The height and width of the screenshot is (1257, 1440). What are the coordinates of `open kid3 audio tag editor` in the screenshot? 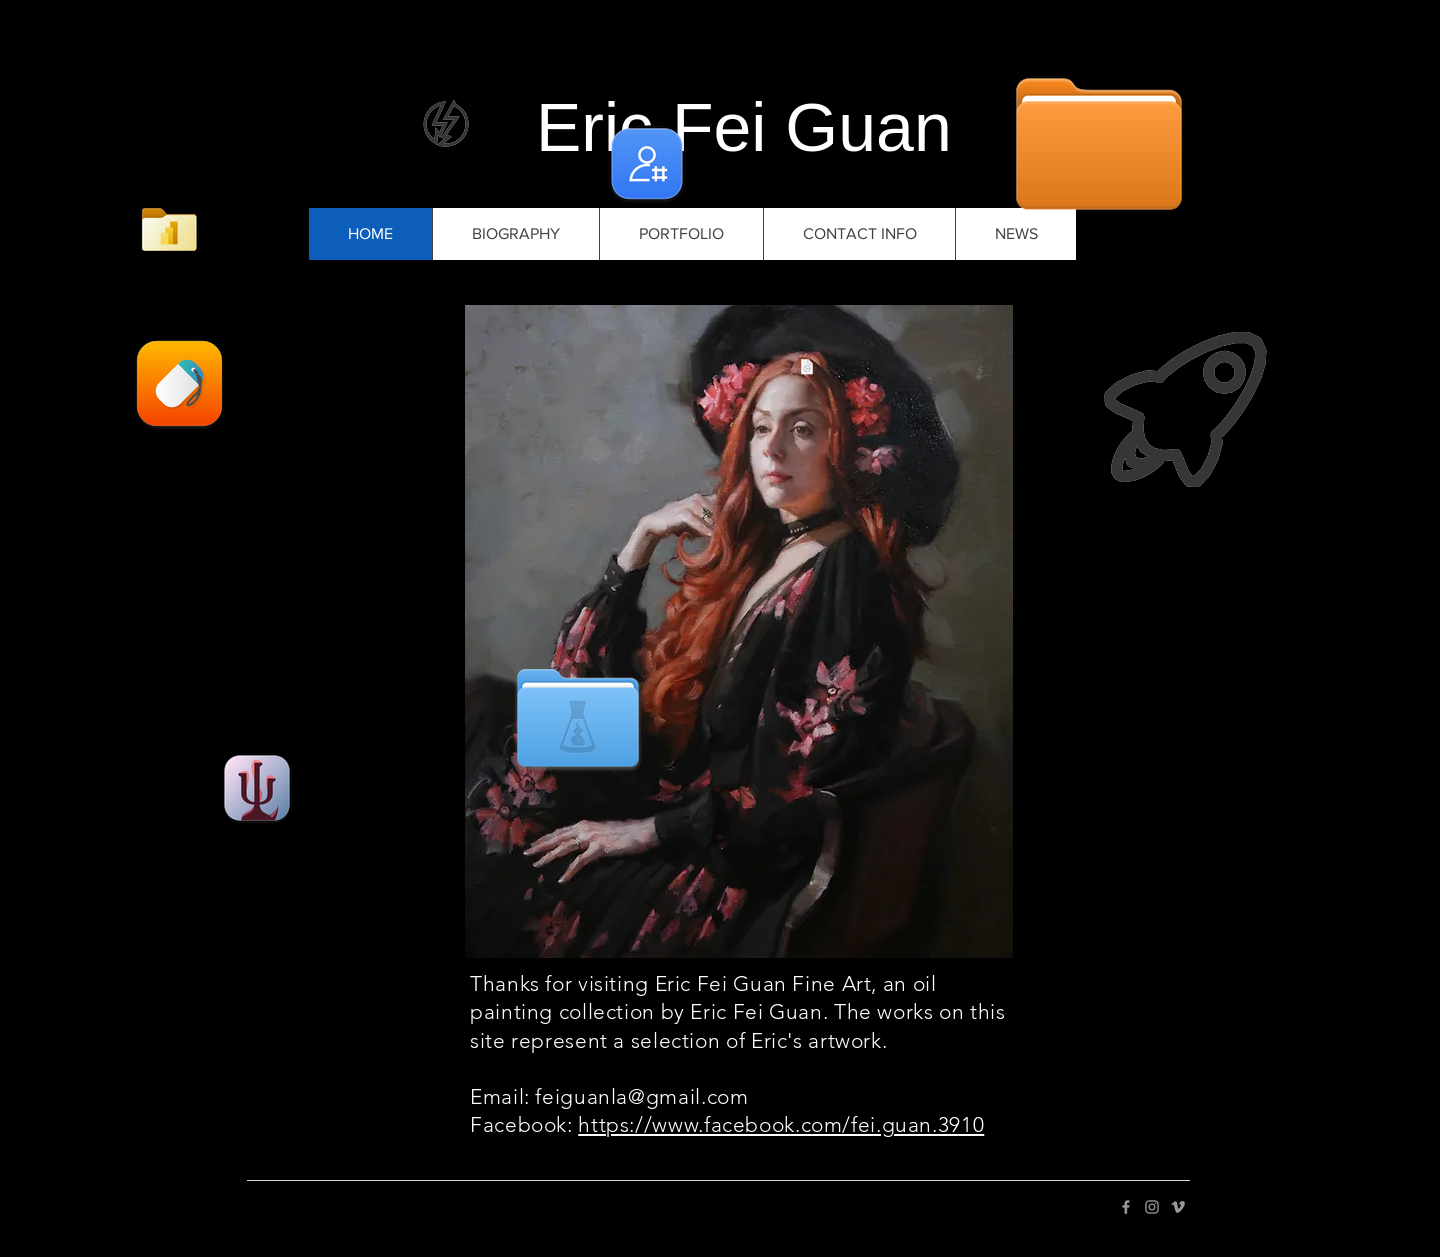 It's located at (179, 383).